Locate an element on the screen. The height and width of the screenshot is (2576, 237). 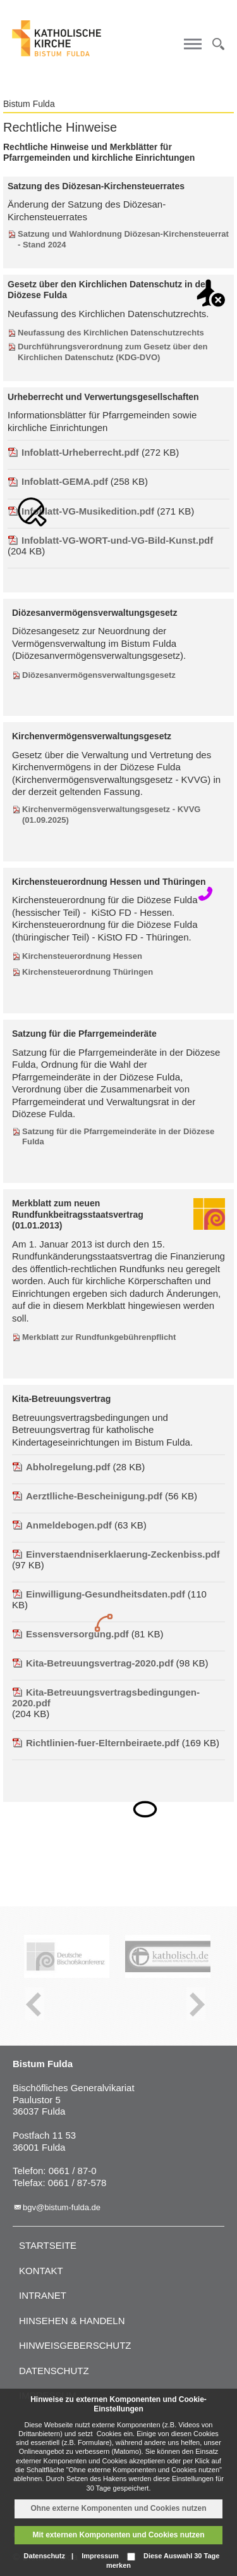
cancel flight booking is located at coordinates (210, 293).